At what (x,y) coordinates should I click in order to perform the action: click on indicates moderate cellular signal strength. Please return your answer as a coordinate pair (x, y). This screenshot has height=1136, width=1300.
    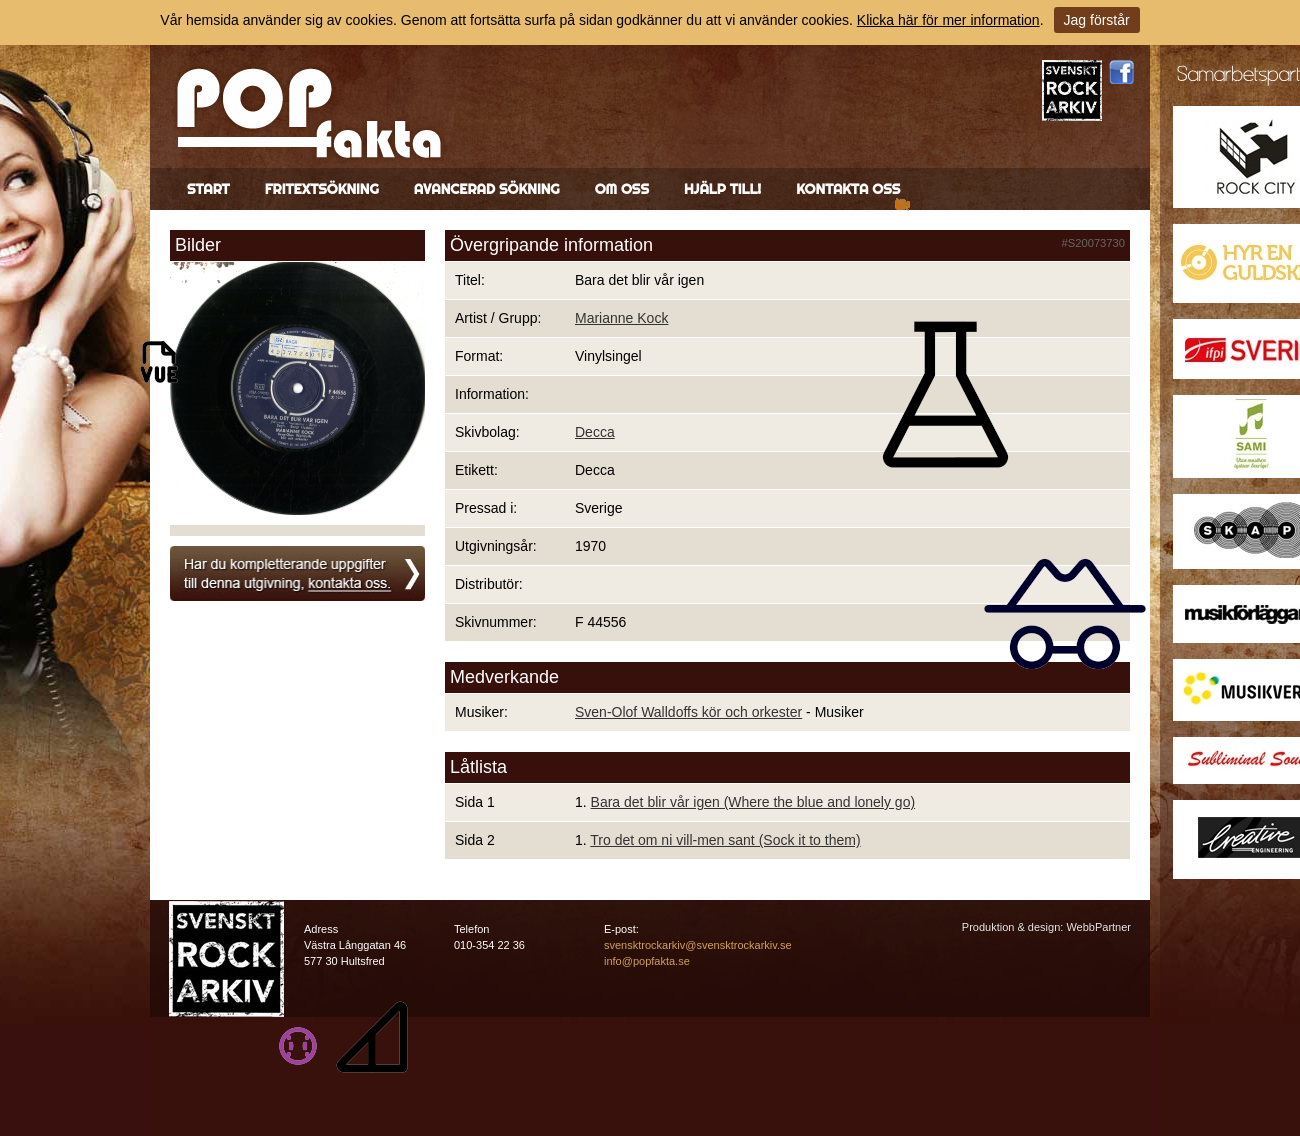
    Looking at the image, I should click on (372, 1037).